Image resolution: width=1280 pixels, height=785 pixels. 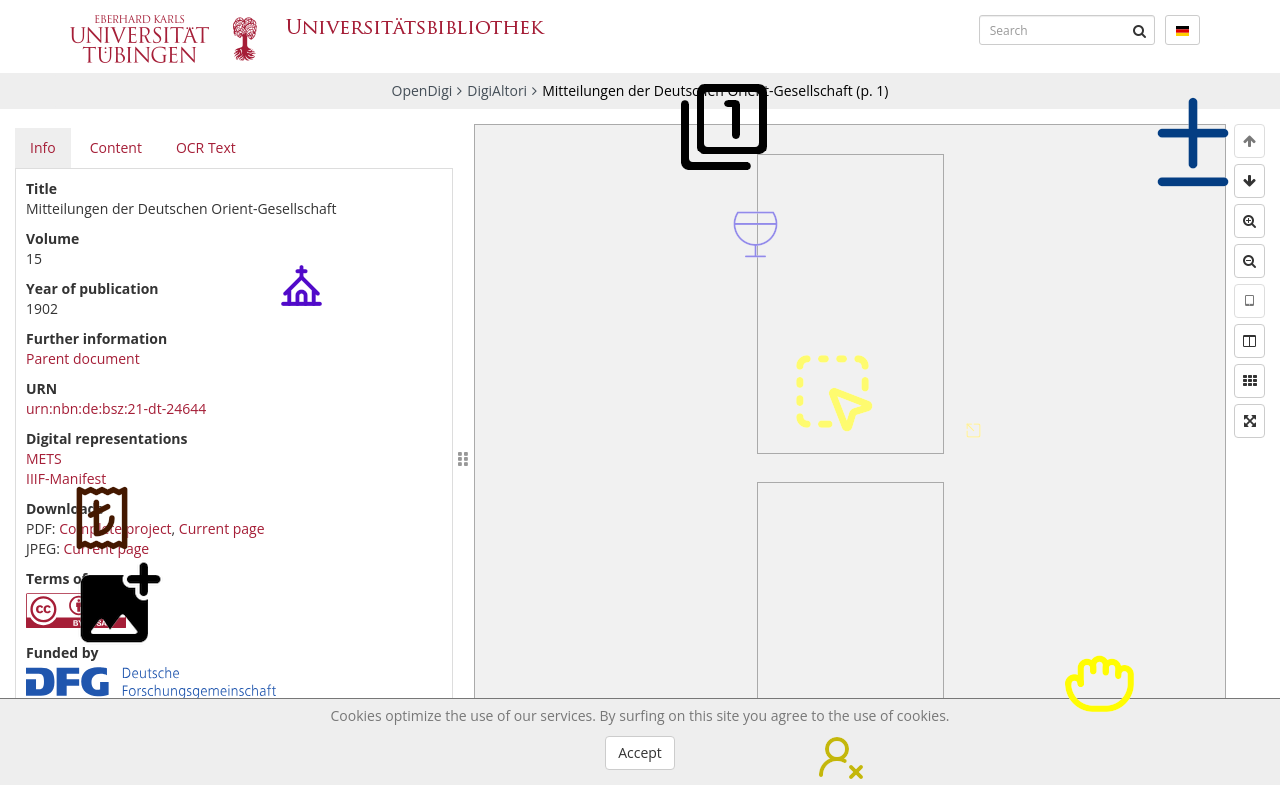 I want to click on remove a user or contact, so click(x=841, y=757).